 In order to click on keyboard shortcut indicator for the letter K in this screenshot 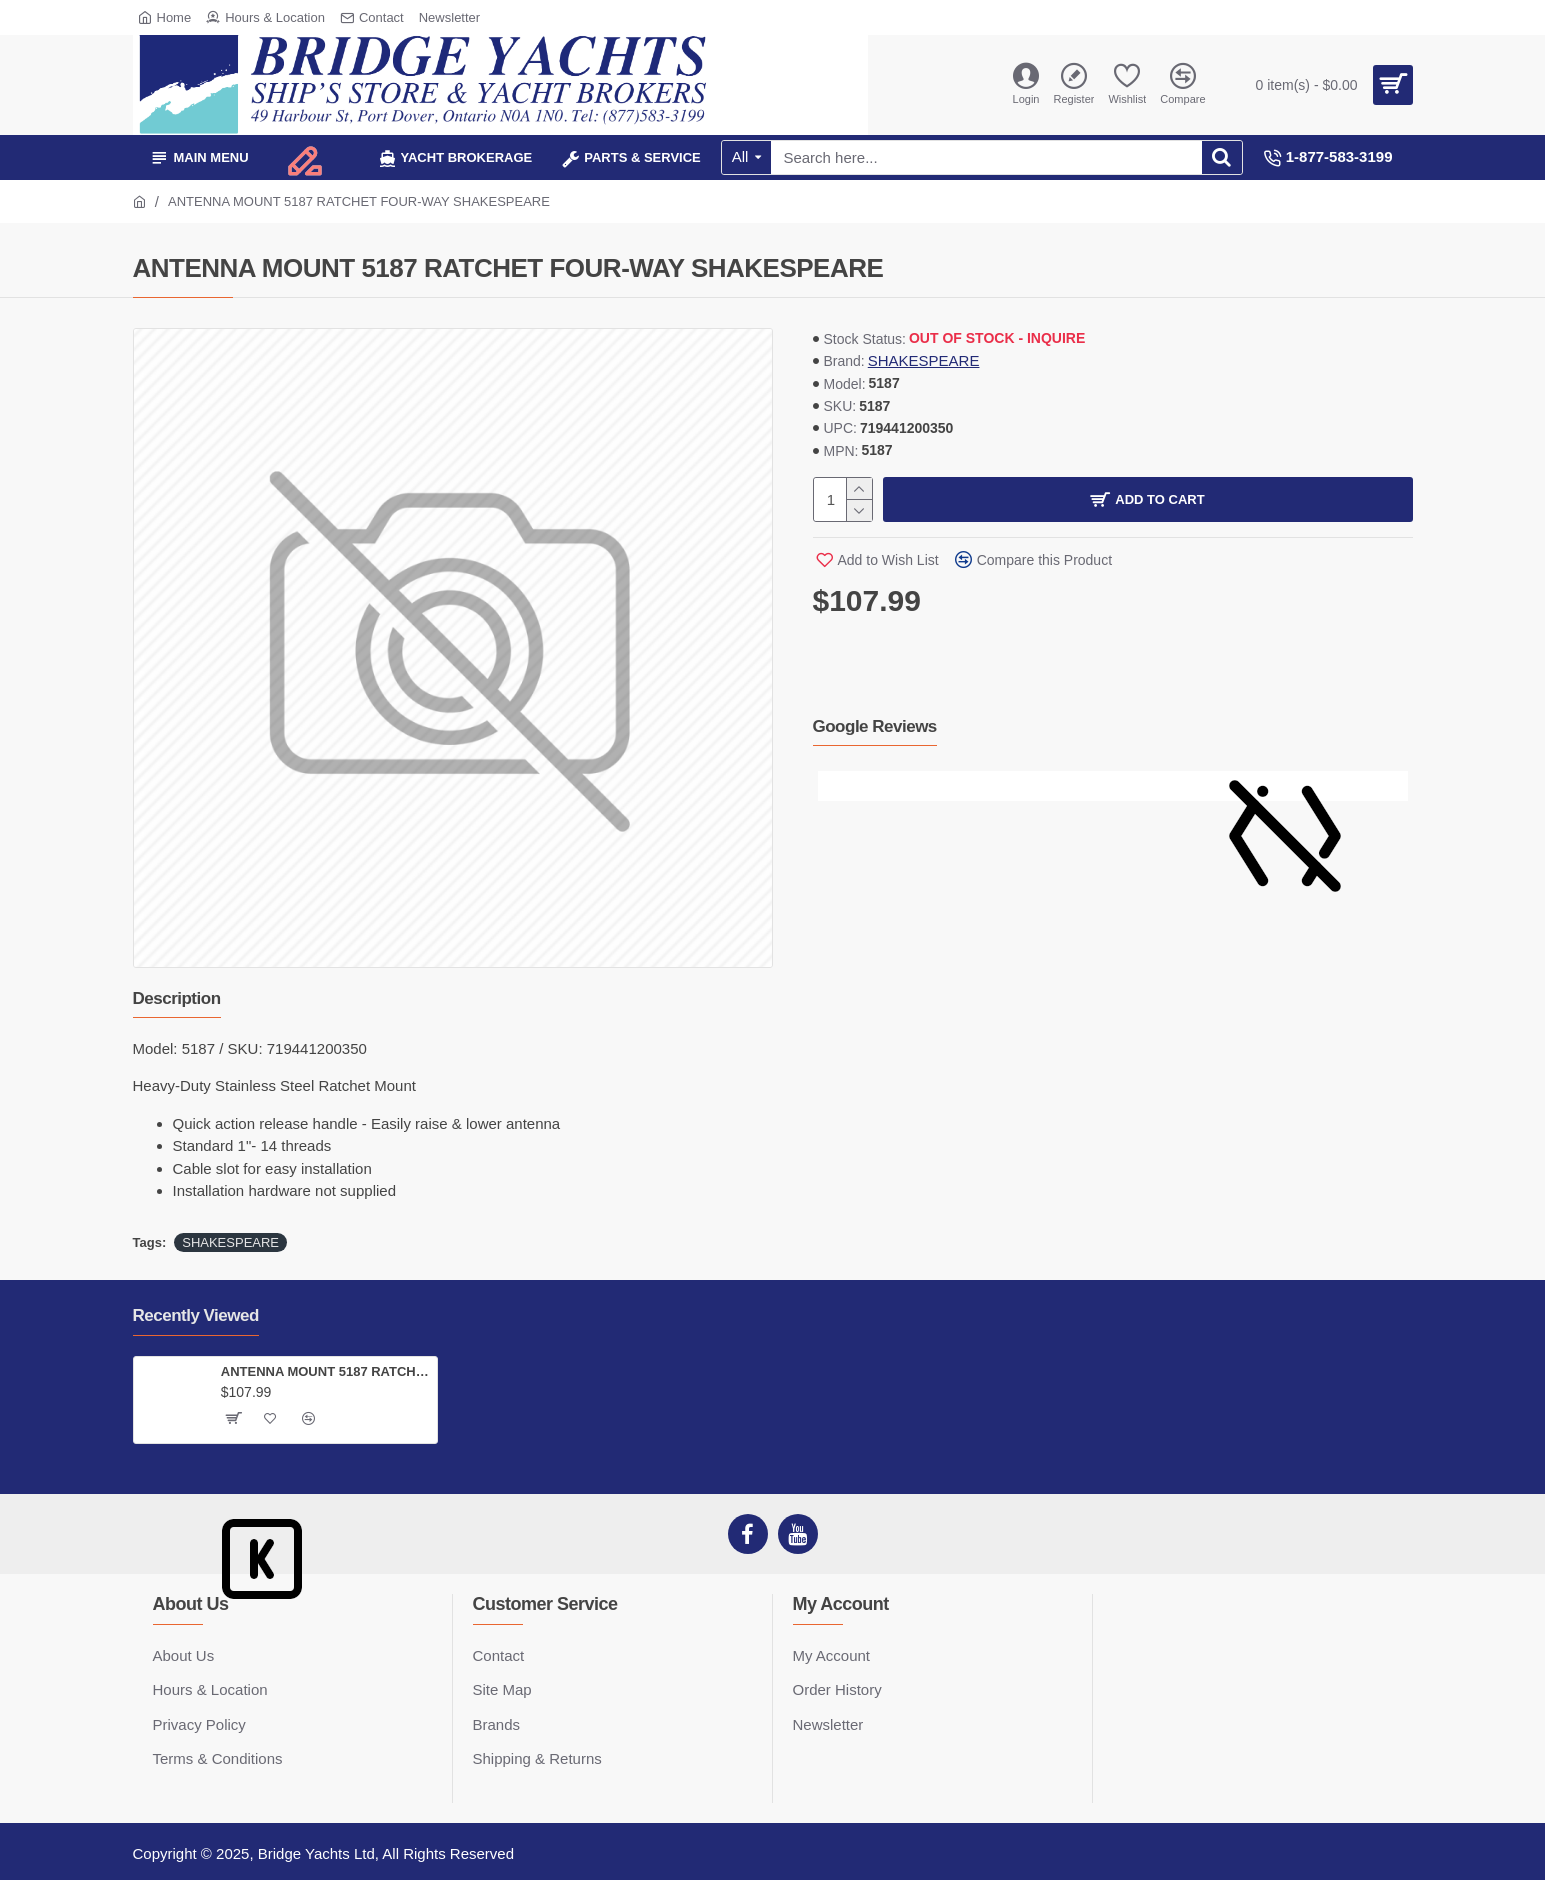, I will do `click(262, 1559)`.